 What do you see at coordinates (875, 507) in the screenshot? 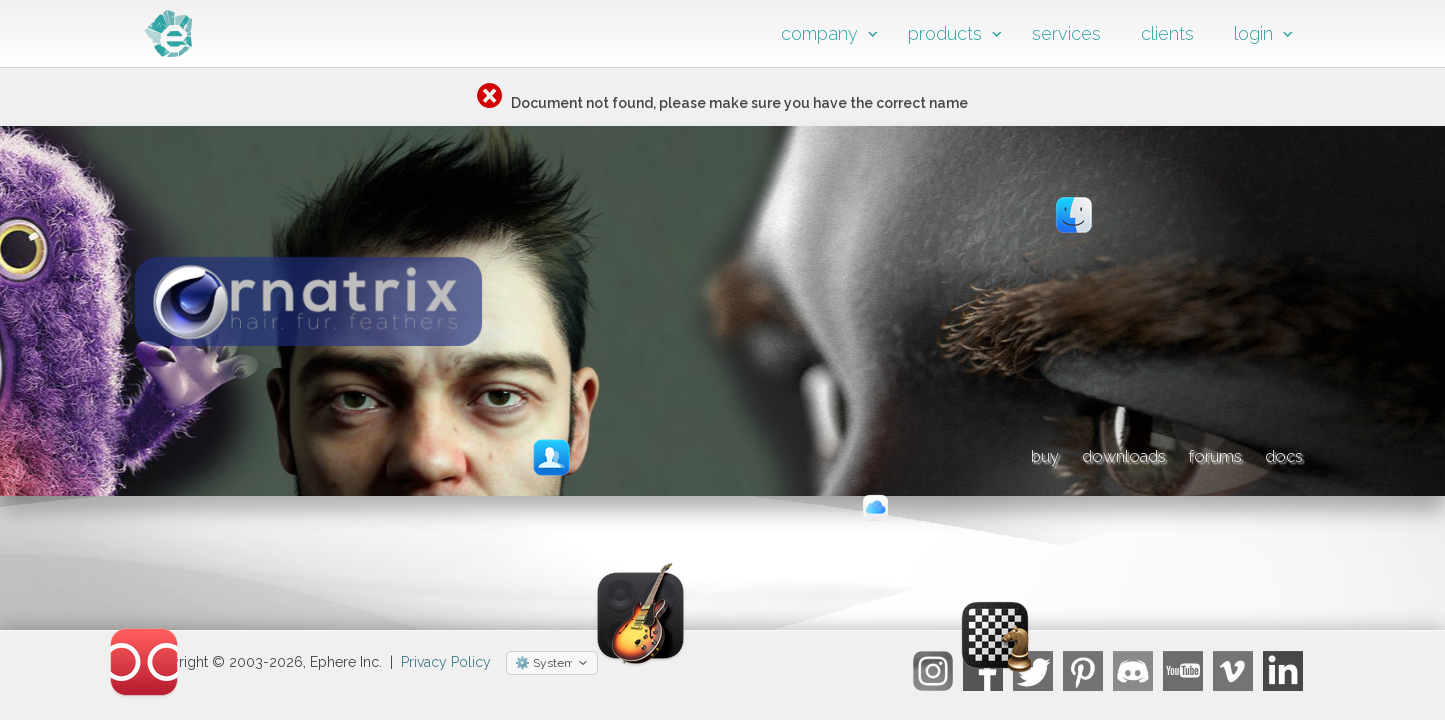
I see `open iCloud+ settings and storage management` at bounding box center [875, 507].